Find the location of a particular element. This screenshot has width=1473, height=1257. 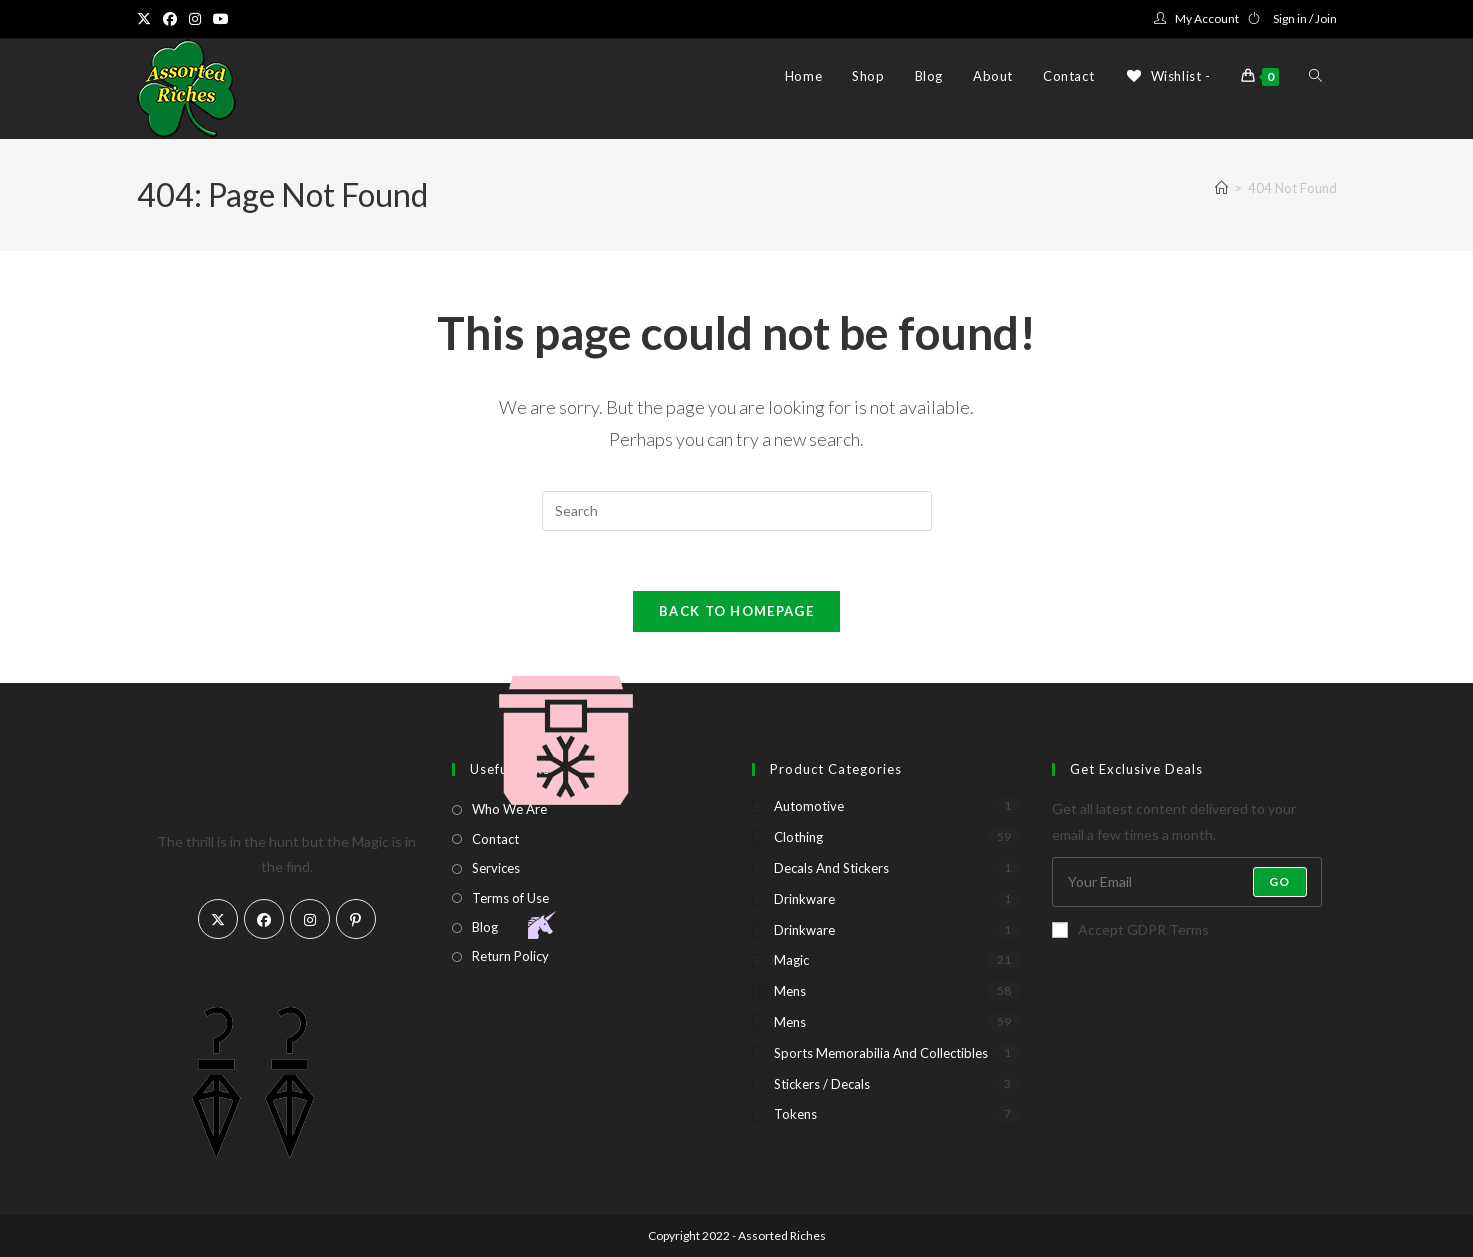

access fantasy or mythical creature content is located at coordinates (542, 925).